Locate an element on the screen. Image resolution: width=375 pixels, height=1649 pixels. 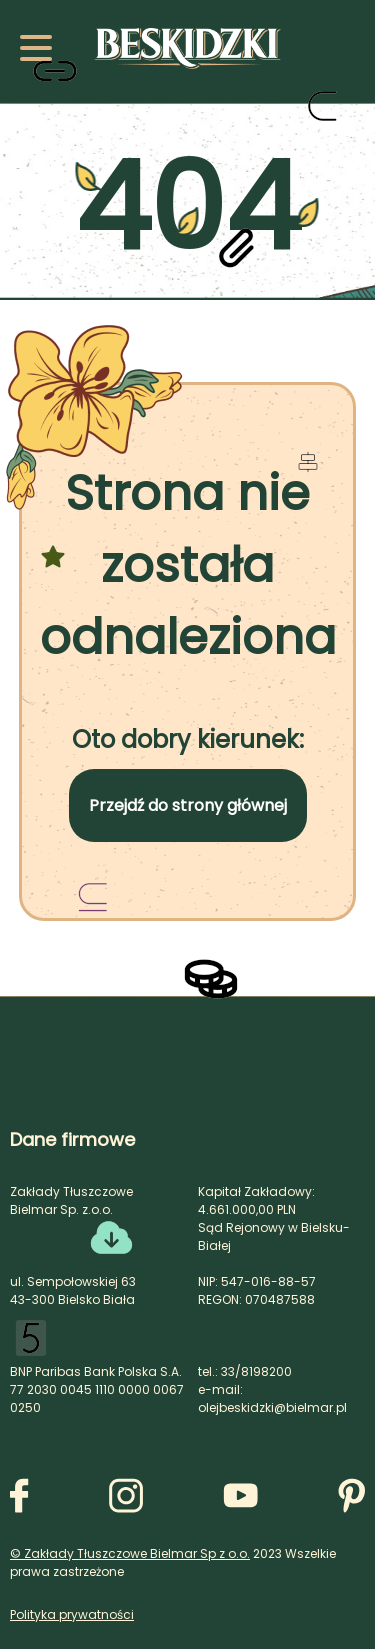
view your coin balance or currency is located at coordinates (211, 979).